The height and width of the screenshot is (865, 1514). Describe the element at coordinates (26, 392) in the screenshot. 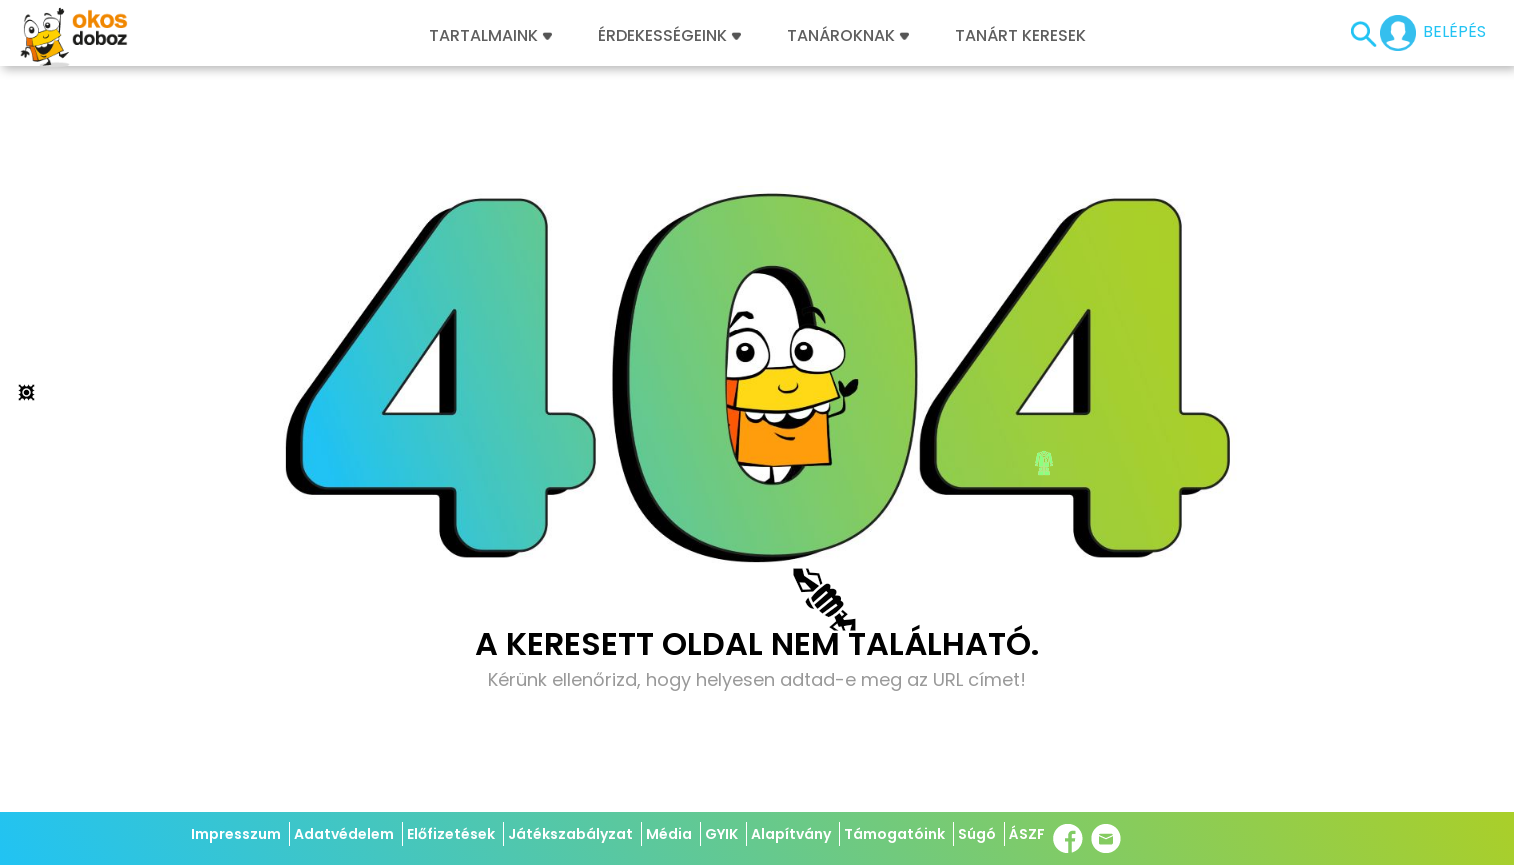

I see `indicates a postage stamp or mail item` at that location.